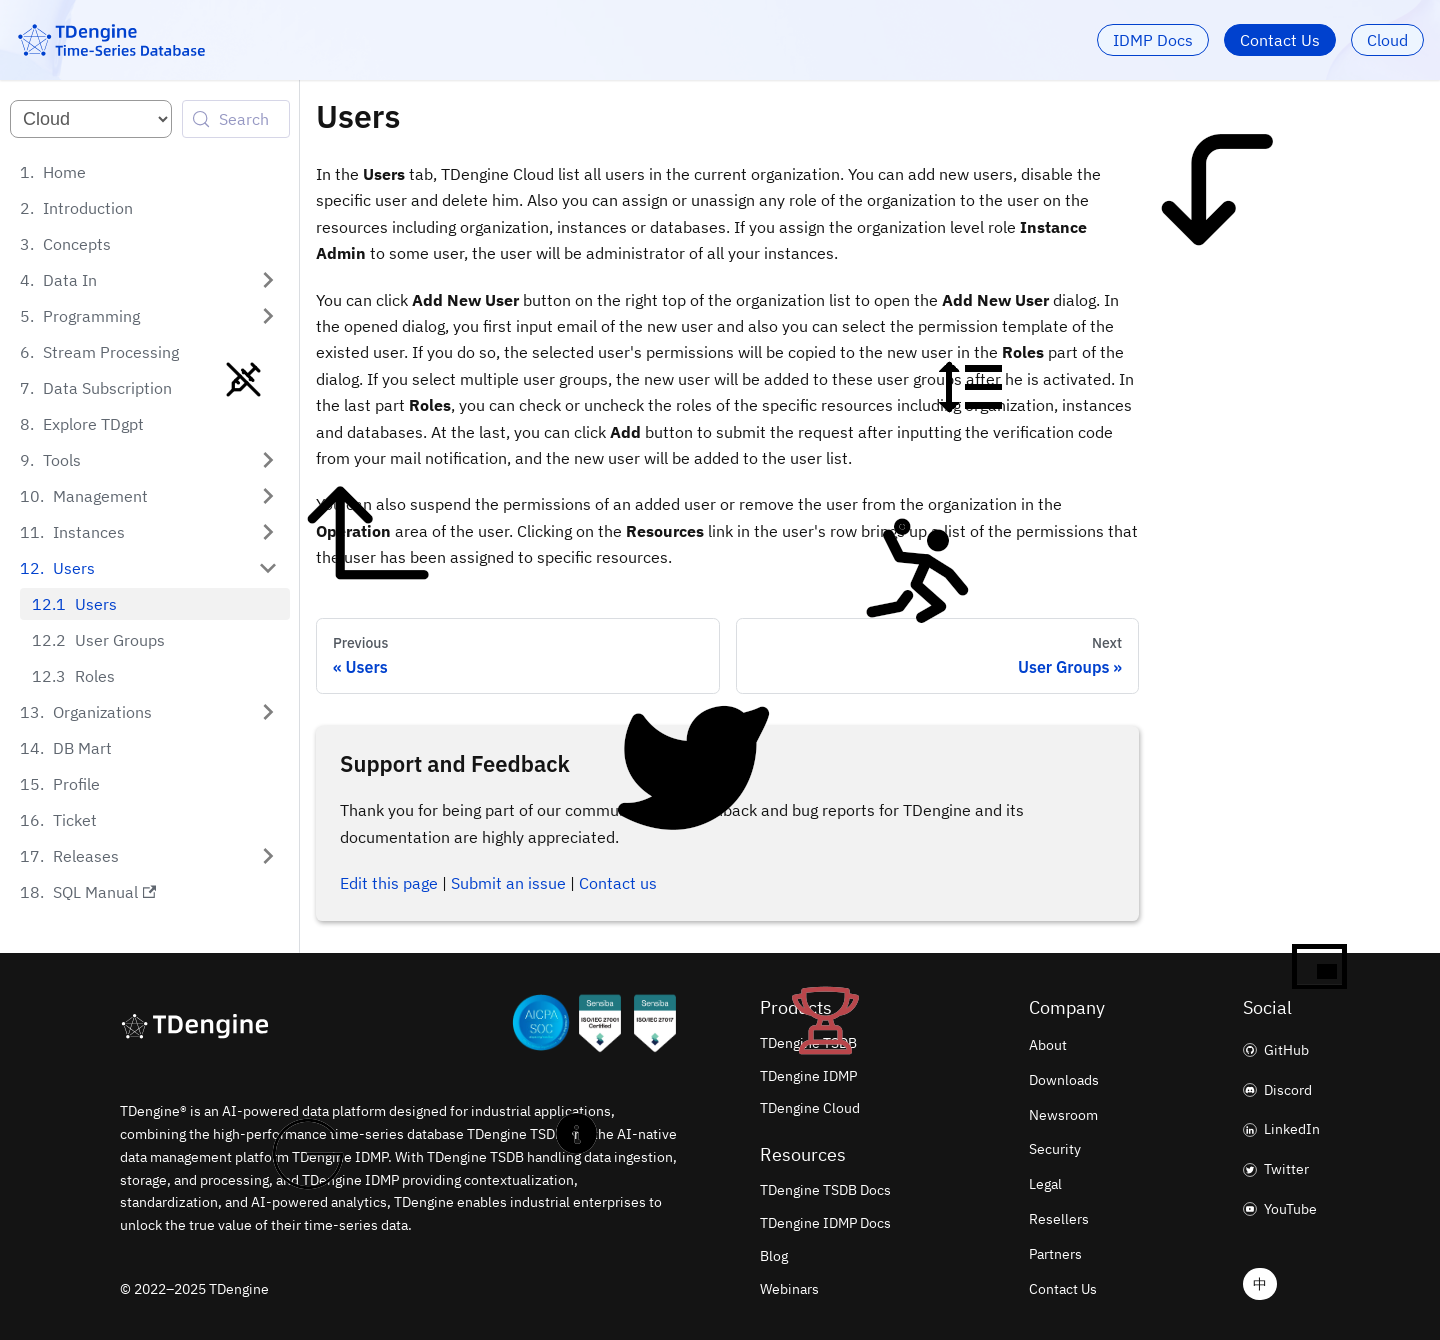 This screenshot has width=1440, height=1340. What do you see at coordinates (1221, 186) in the screenshot?
I see `go back and down in navigation` at bounding box center [1221, 186].